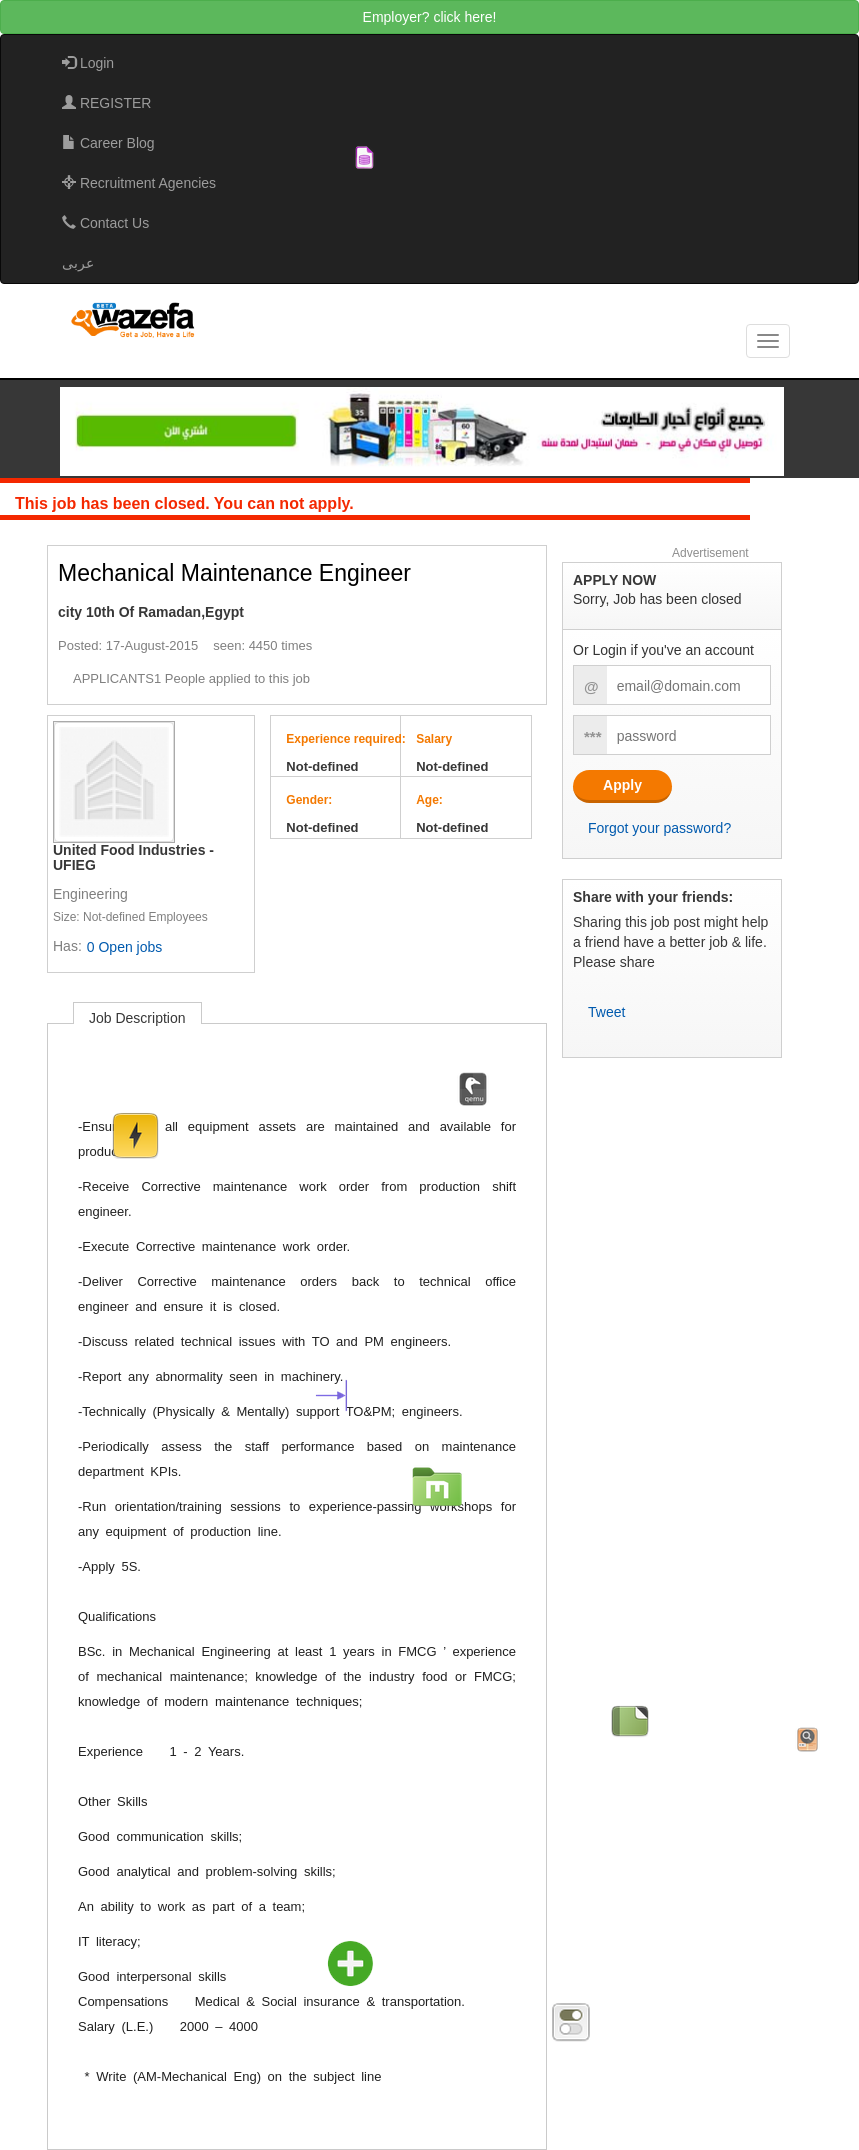  I want to click on go to the last item in a list or sequence, so click(331, 1395).